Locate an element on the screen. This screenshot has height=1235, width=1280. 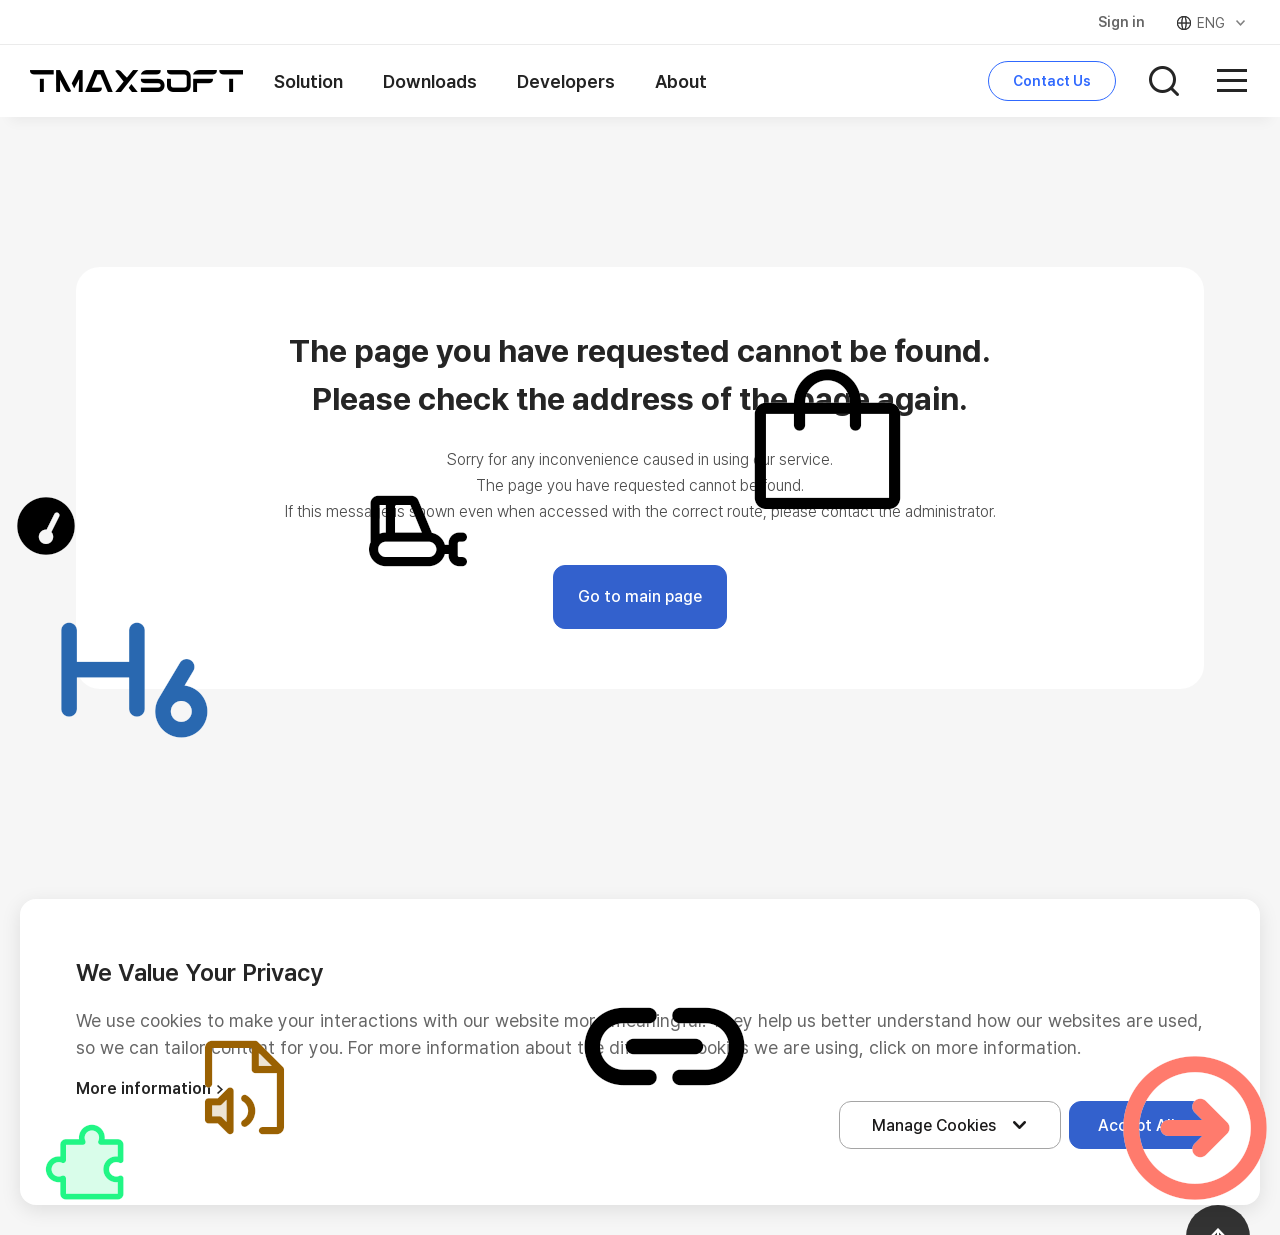
copy link to clipboard is located at coordinates (664, 1046).